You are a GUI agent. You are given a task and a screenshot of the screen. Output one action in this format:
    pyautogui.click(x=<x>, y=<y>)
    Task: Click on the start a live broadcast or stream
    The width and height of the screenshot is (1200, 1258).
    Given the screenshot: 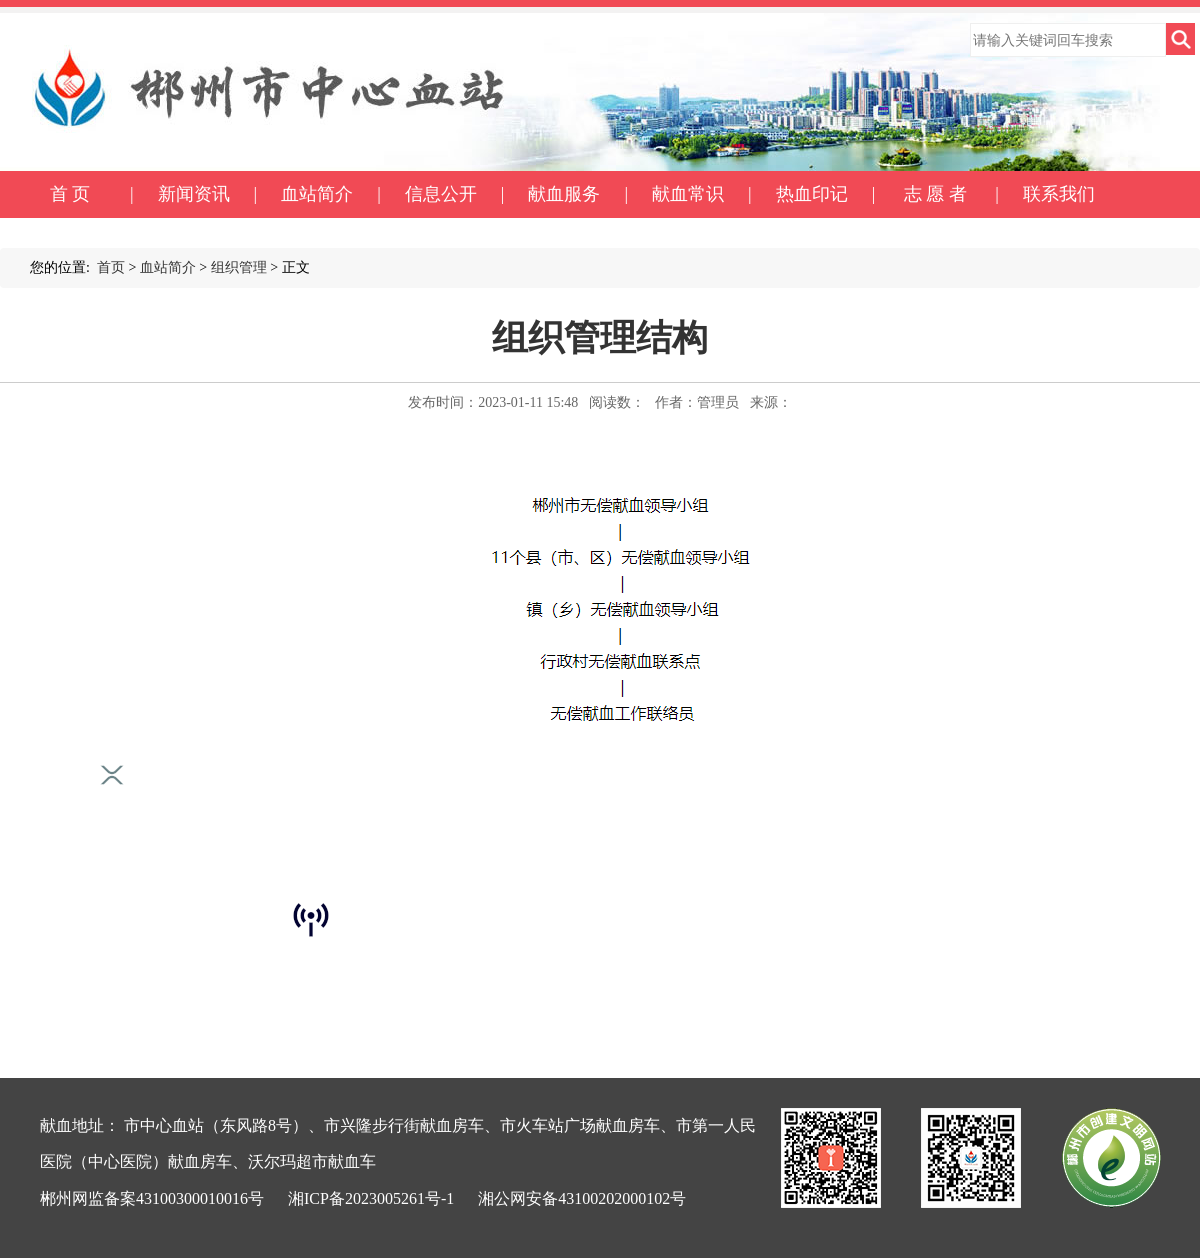 What is the action you would take?
    pyautogui.click(x=311, y=919)
    